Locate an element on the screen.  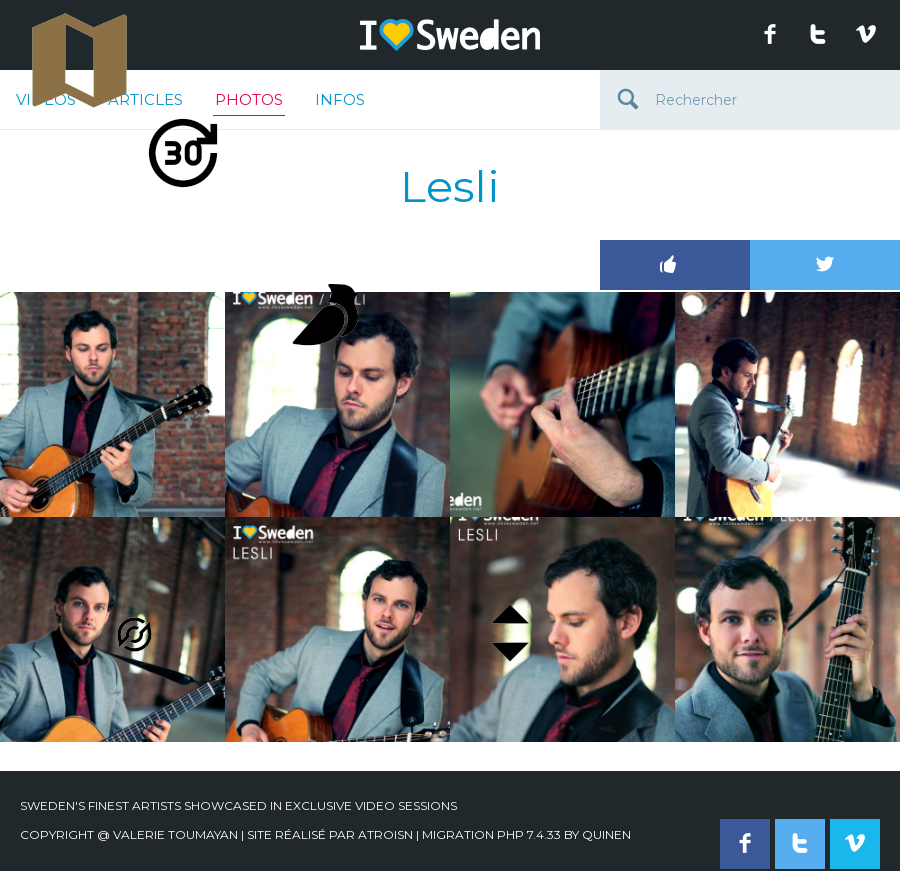
launch honor of kings game is located at coordinates (134, 634).